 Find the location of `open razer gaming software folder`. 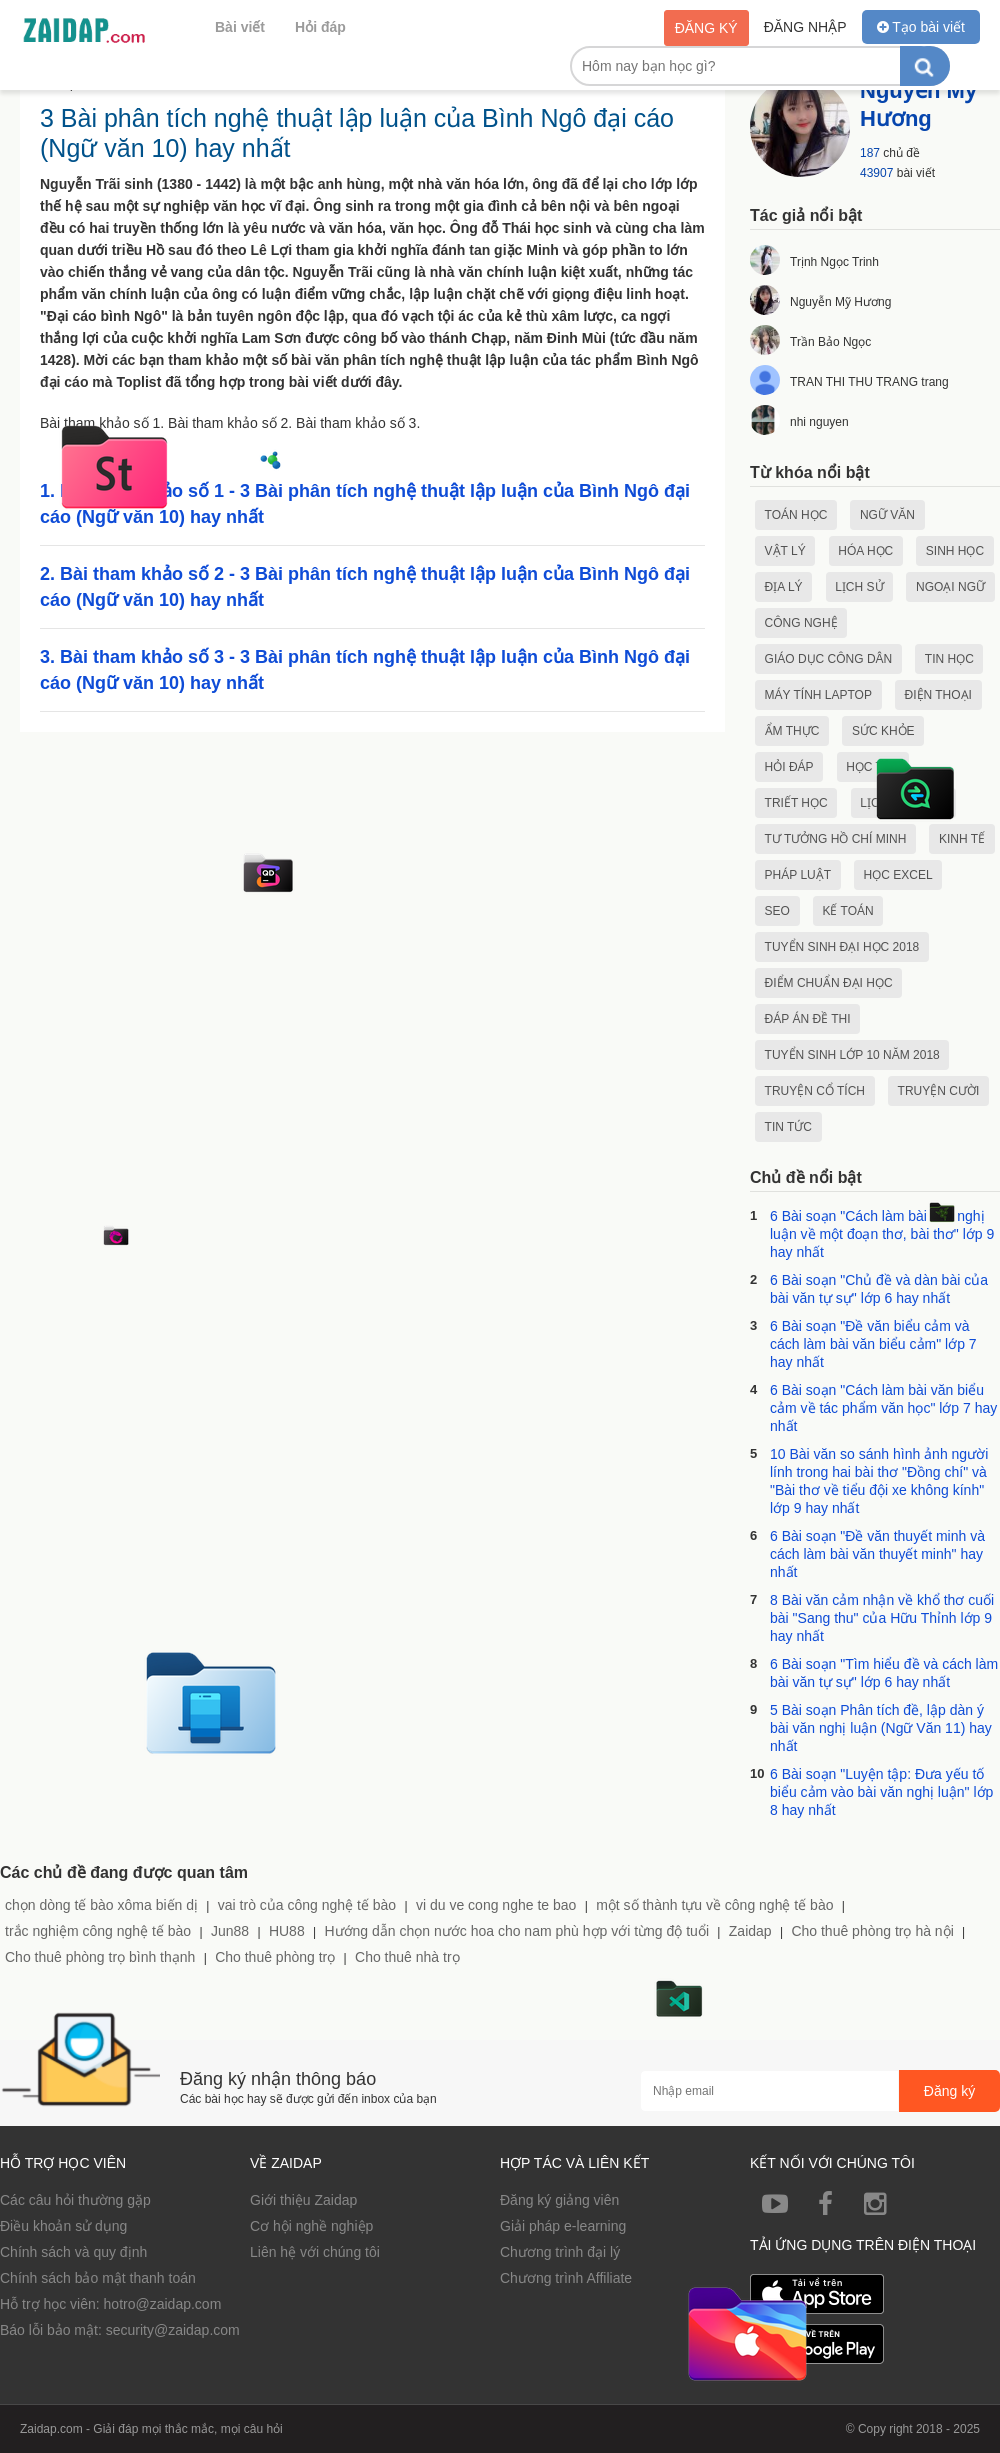

open razer gaming software folder is located at coordinates (942, 1213).